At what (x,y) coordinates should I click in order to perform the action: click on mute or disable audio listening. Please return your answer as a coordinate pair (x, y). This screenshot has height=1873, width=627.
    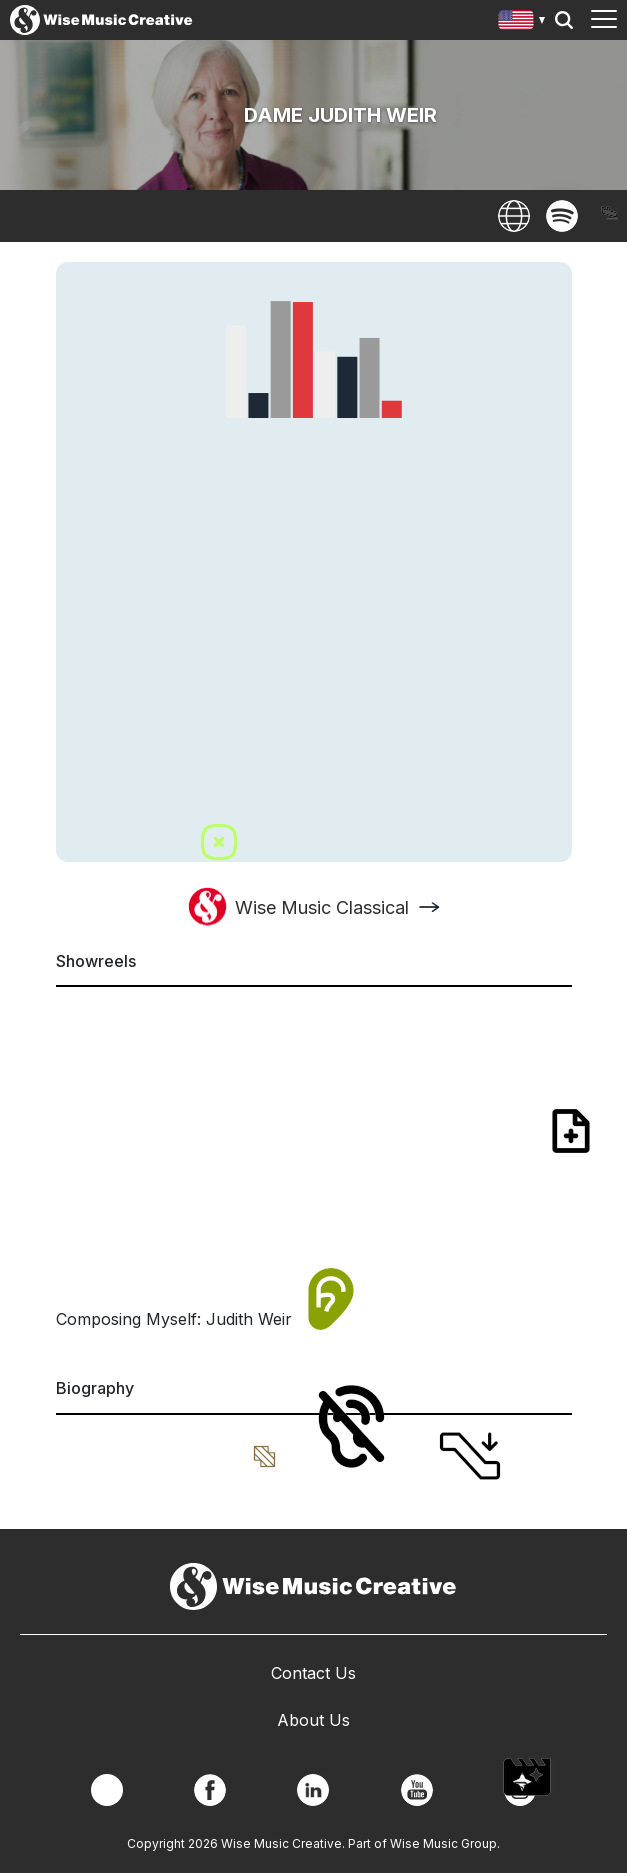
    Looking at the image, I should click on (351, 1426).